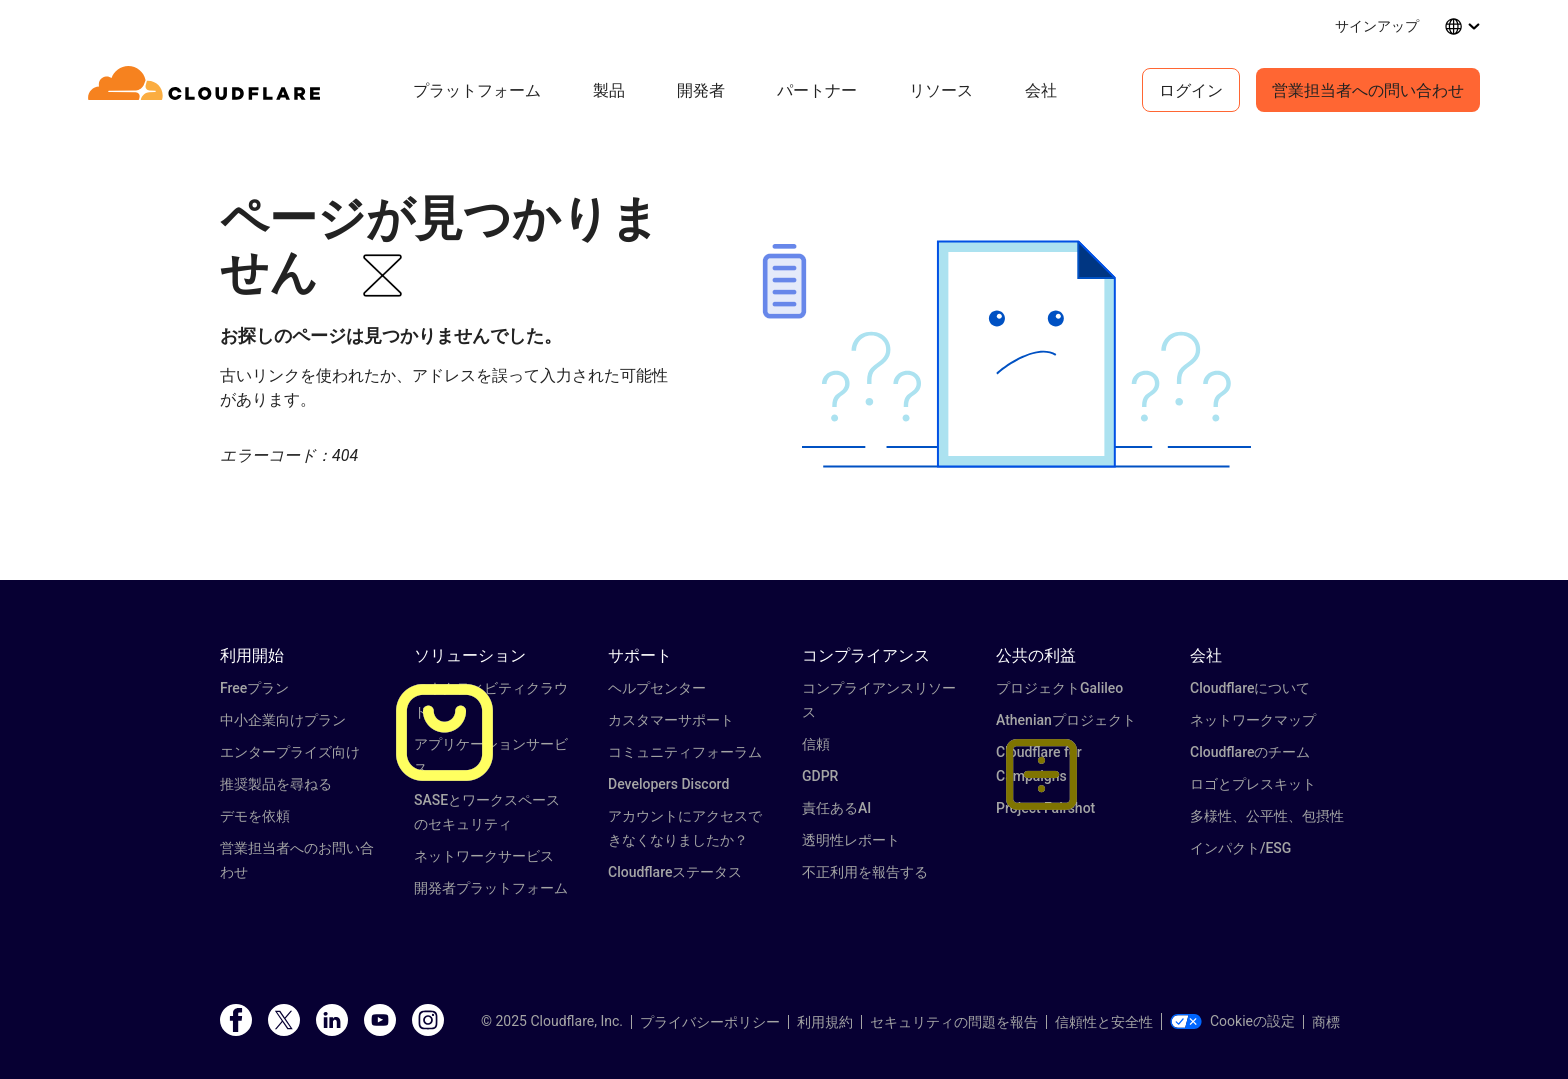  What do you see at coordinates (784, 282) in the screenshot?
I see `indicates battery is fully charged` at bounding box center [784, 282].